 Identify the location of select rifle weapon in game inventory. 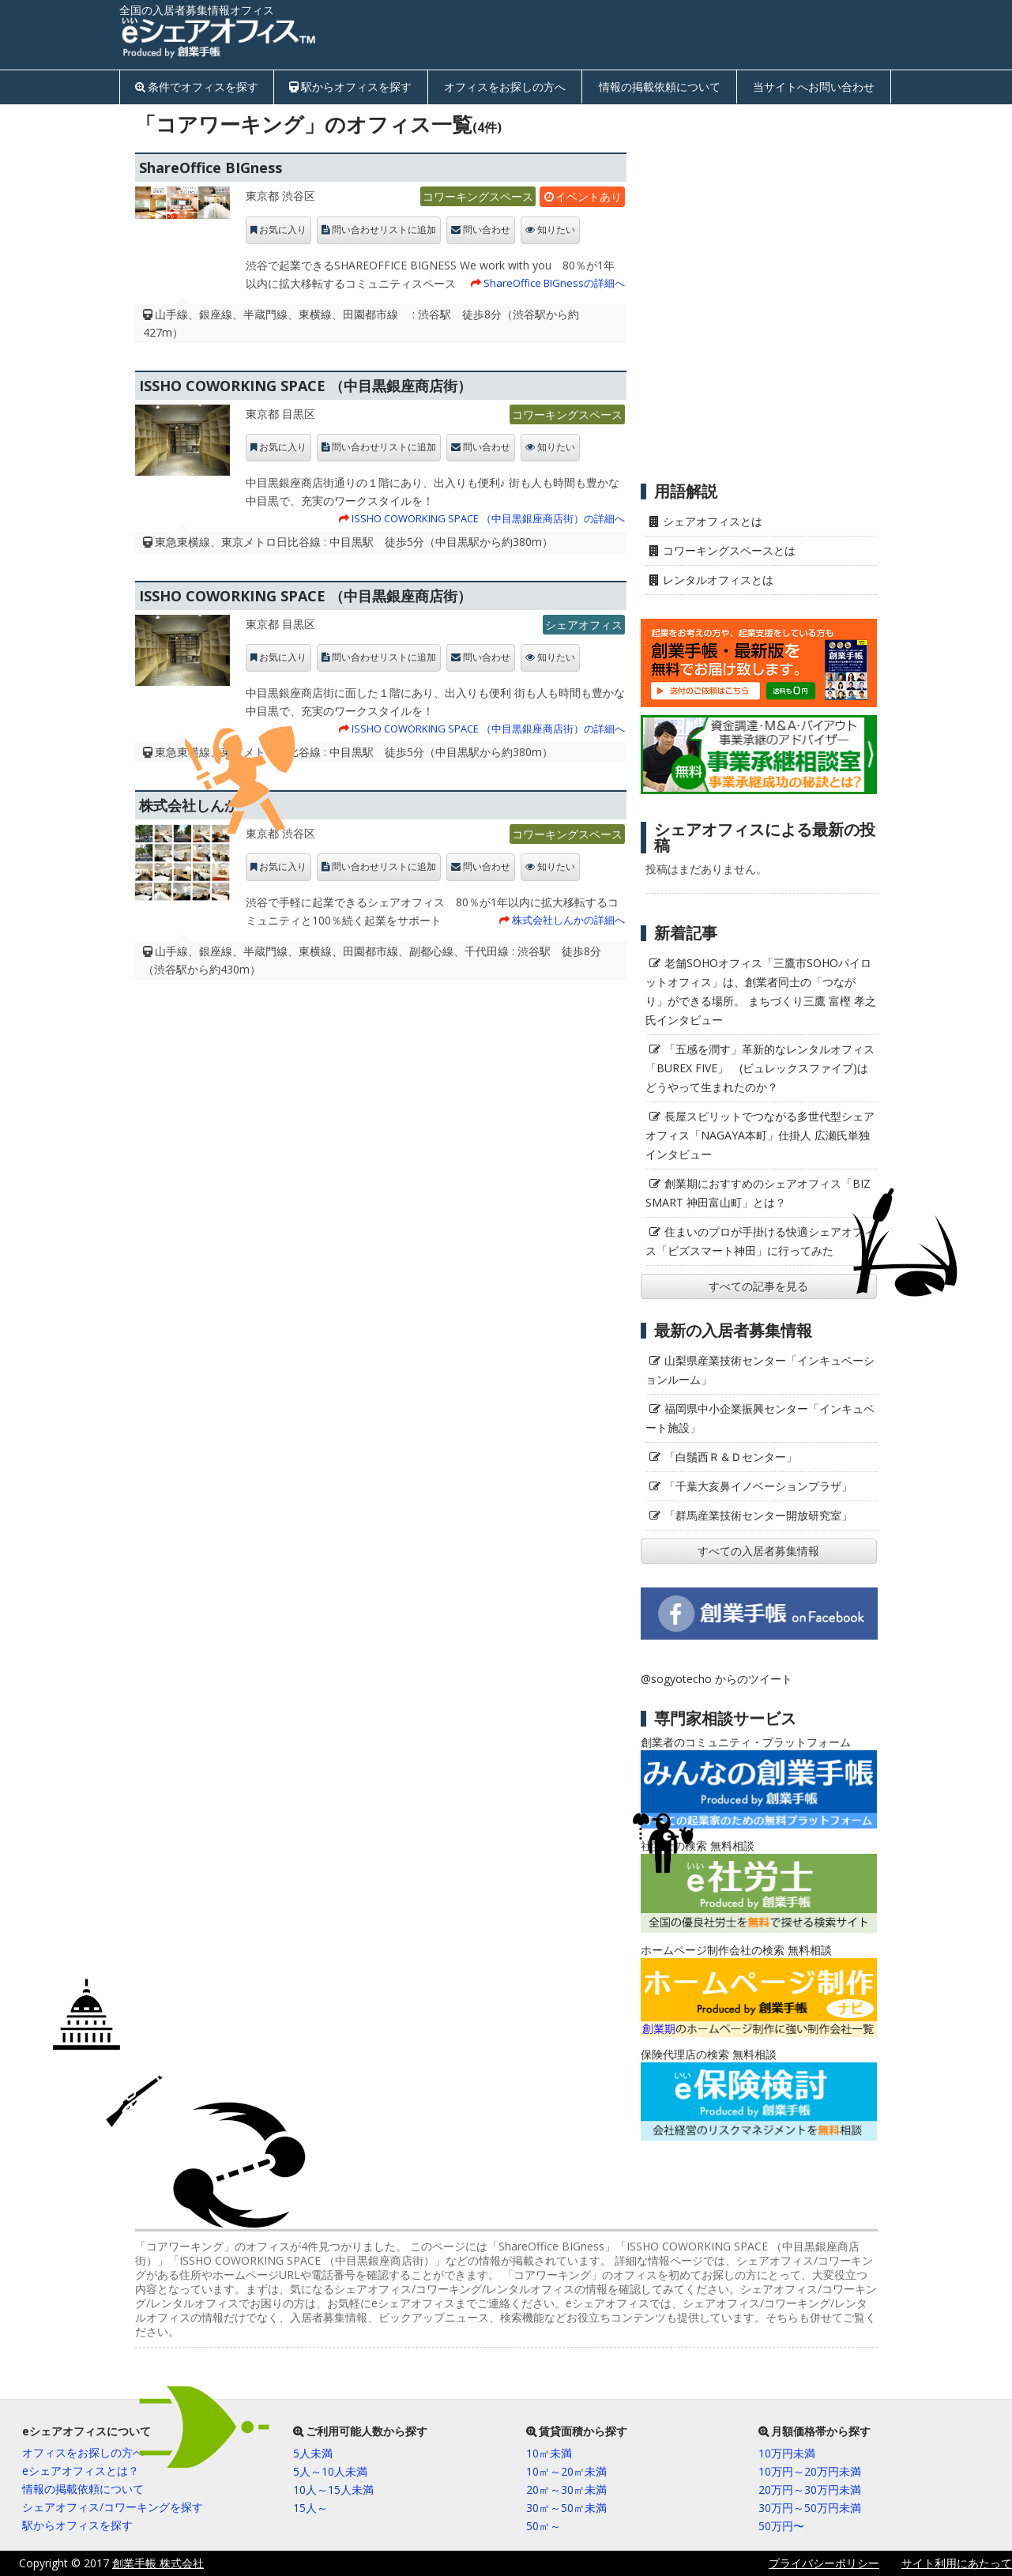
(134, 2101).